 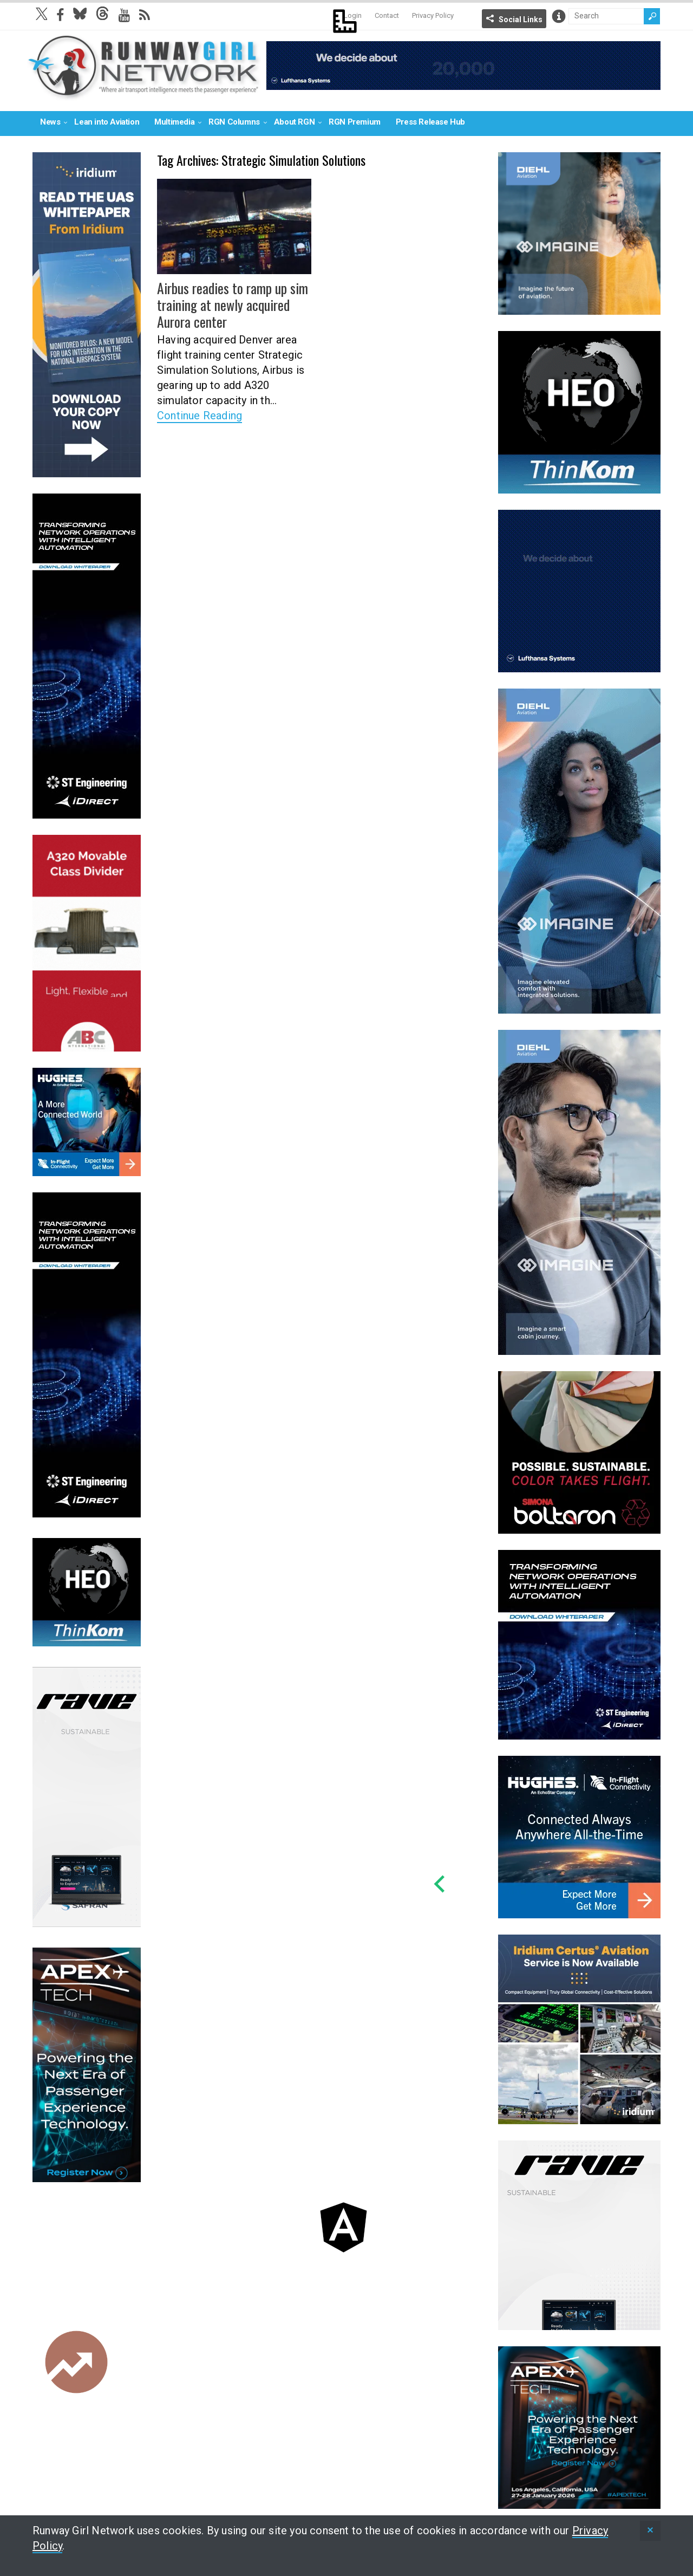 I want to click on access measurement or ruler tool, so click(x=345, y=21).